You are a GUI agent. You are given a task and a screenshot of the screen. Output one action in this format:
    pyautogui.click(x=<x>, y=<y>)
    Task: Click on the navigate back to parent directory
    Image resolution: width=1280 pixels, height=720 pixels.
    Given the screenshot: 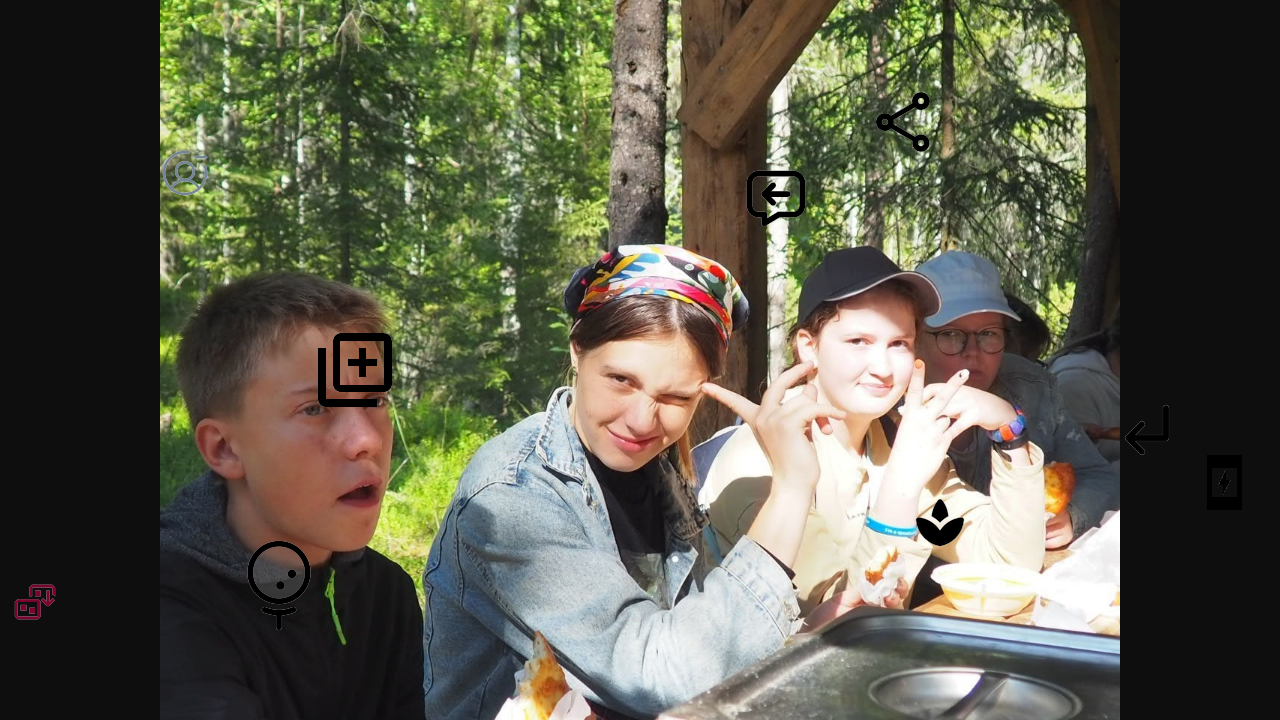 What is the action you would take?
    pyautogui.click(x=1145, y=429)
    